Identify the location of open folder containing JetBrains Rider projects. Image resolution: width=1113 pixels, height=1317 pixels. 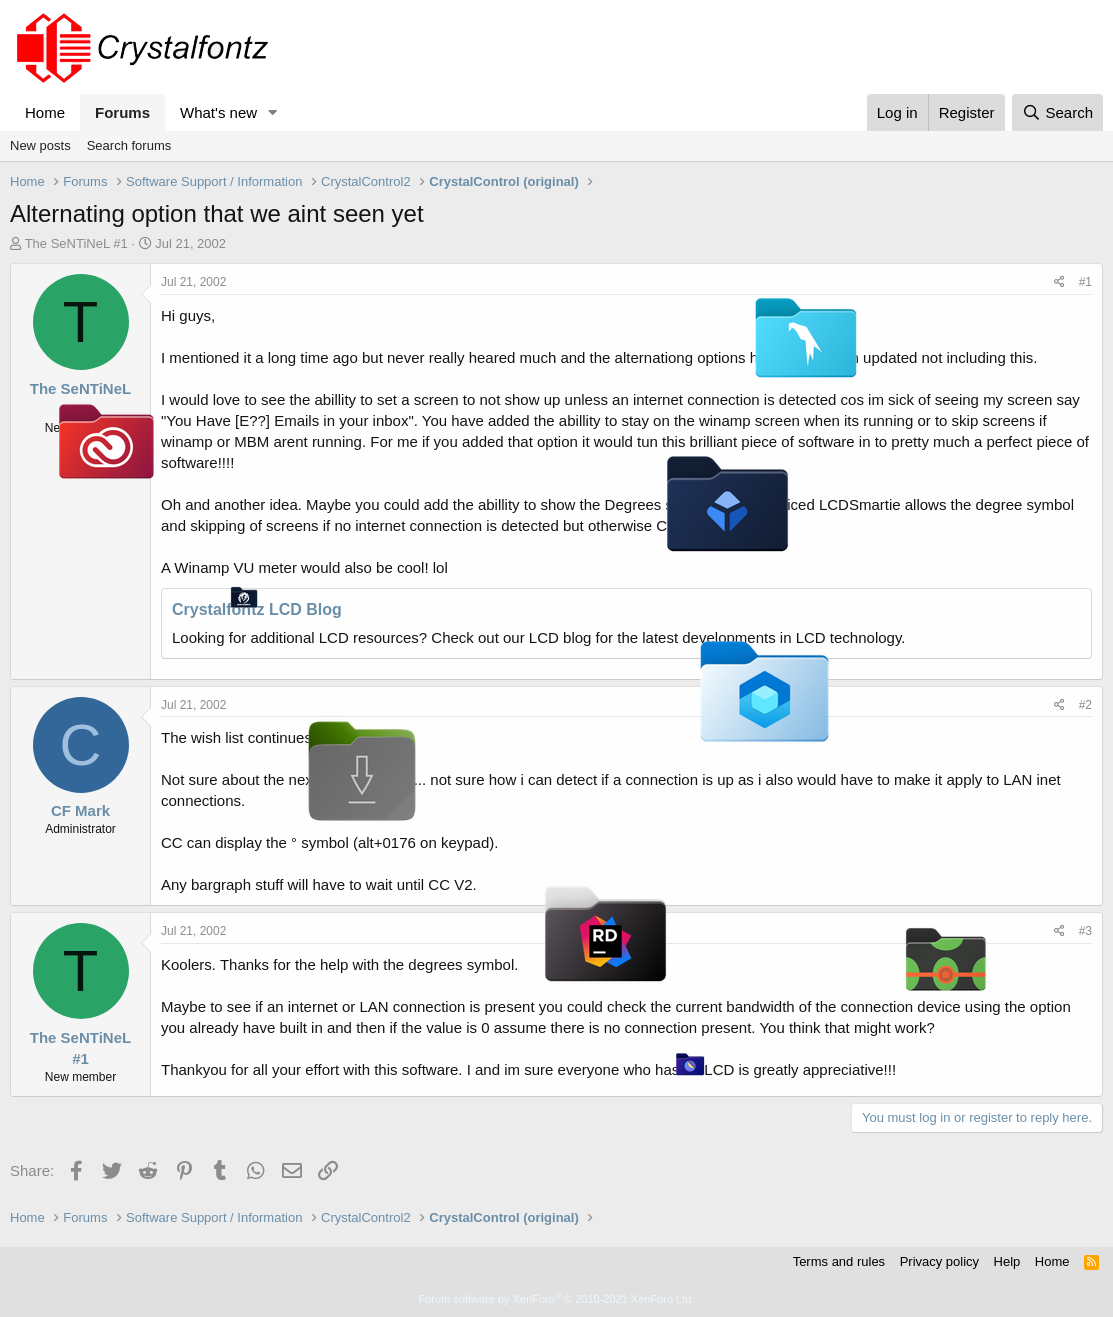
(605, 937).